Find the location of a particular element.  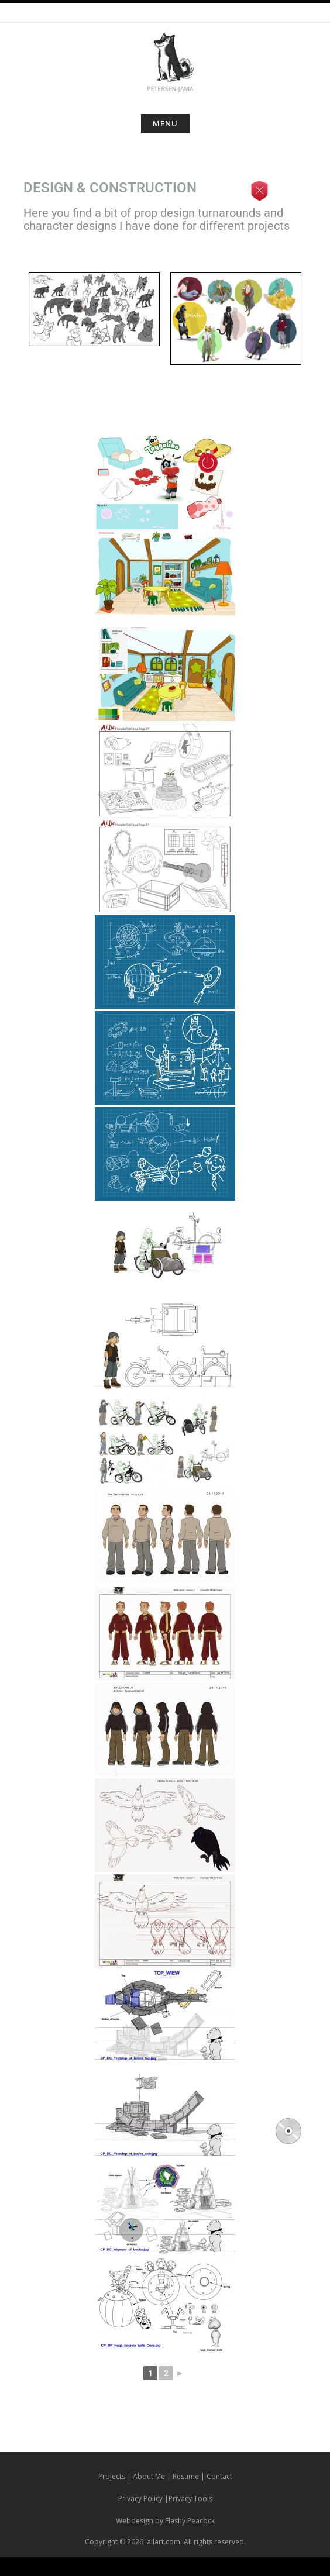

indicates low or weak security status is located at coordinates (259, 191).